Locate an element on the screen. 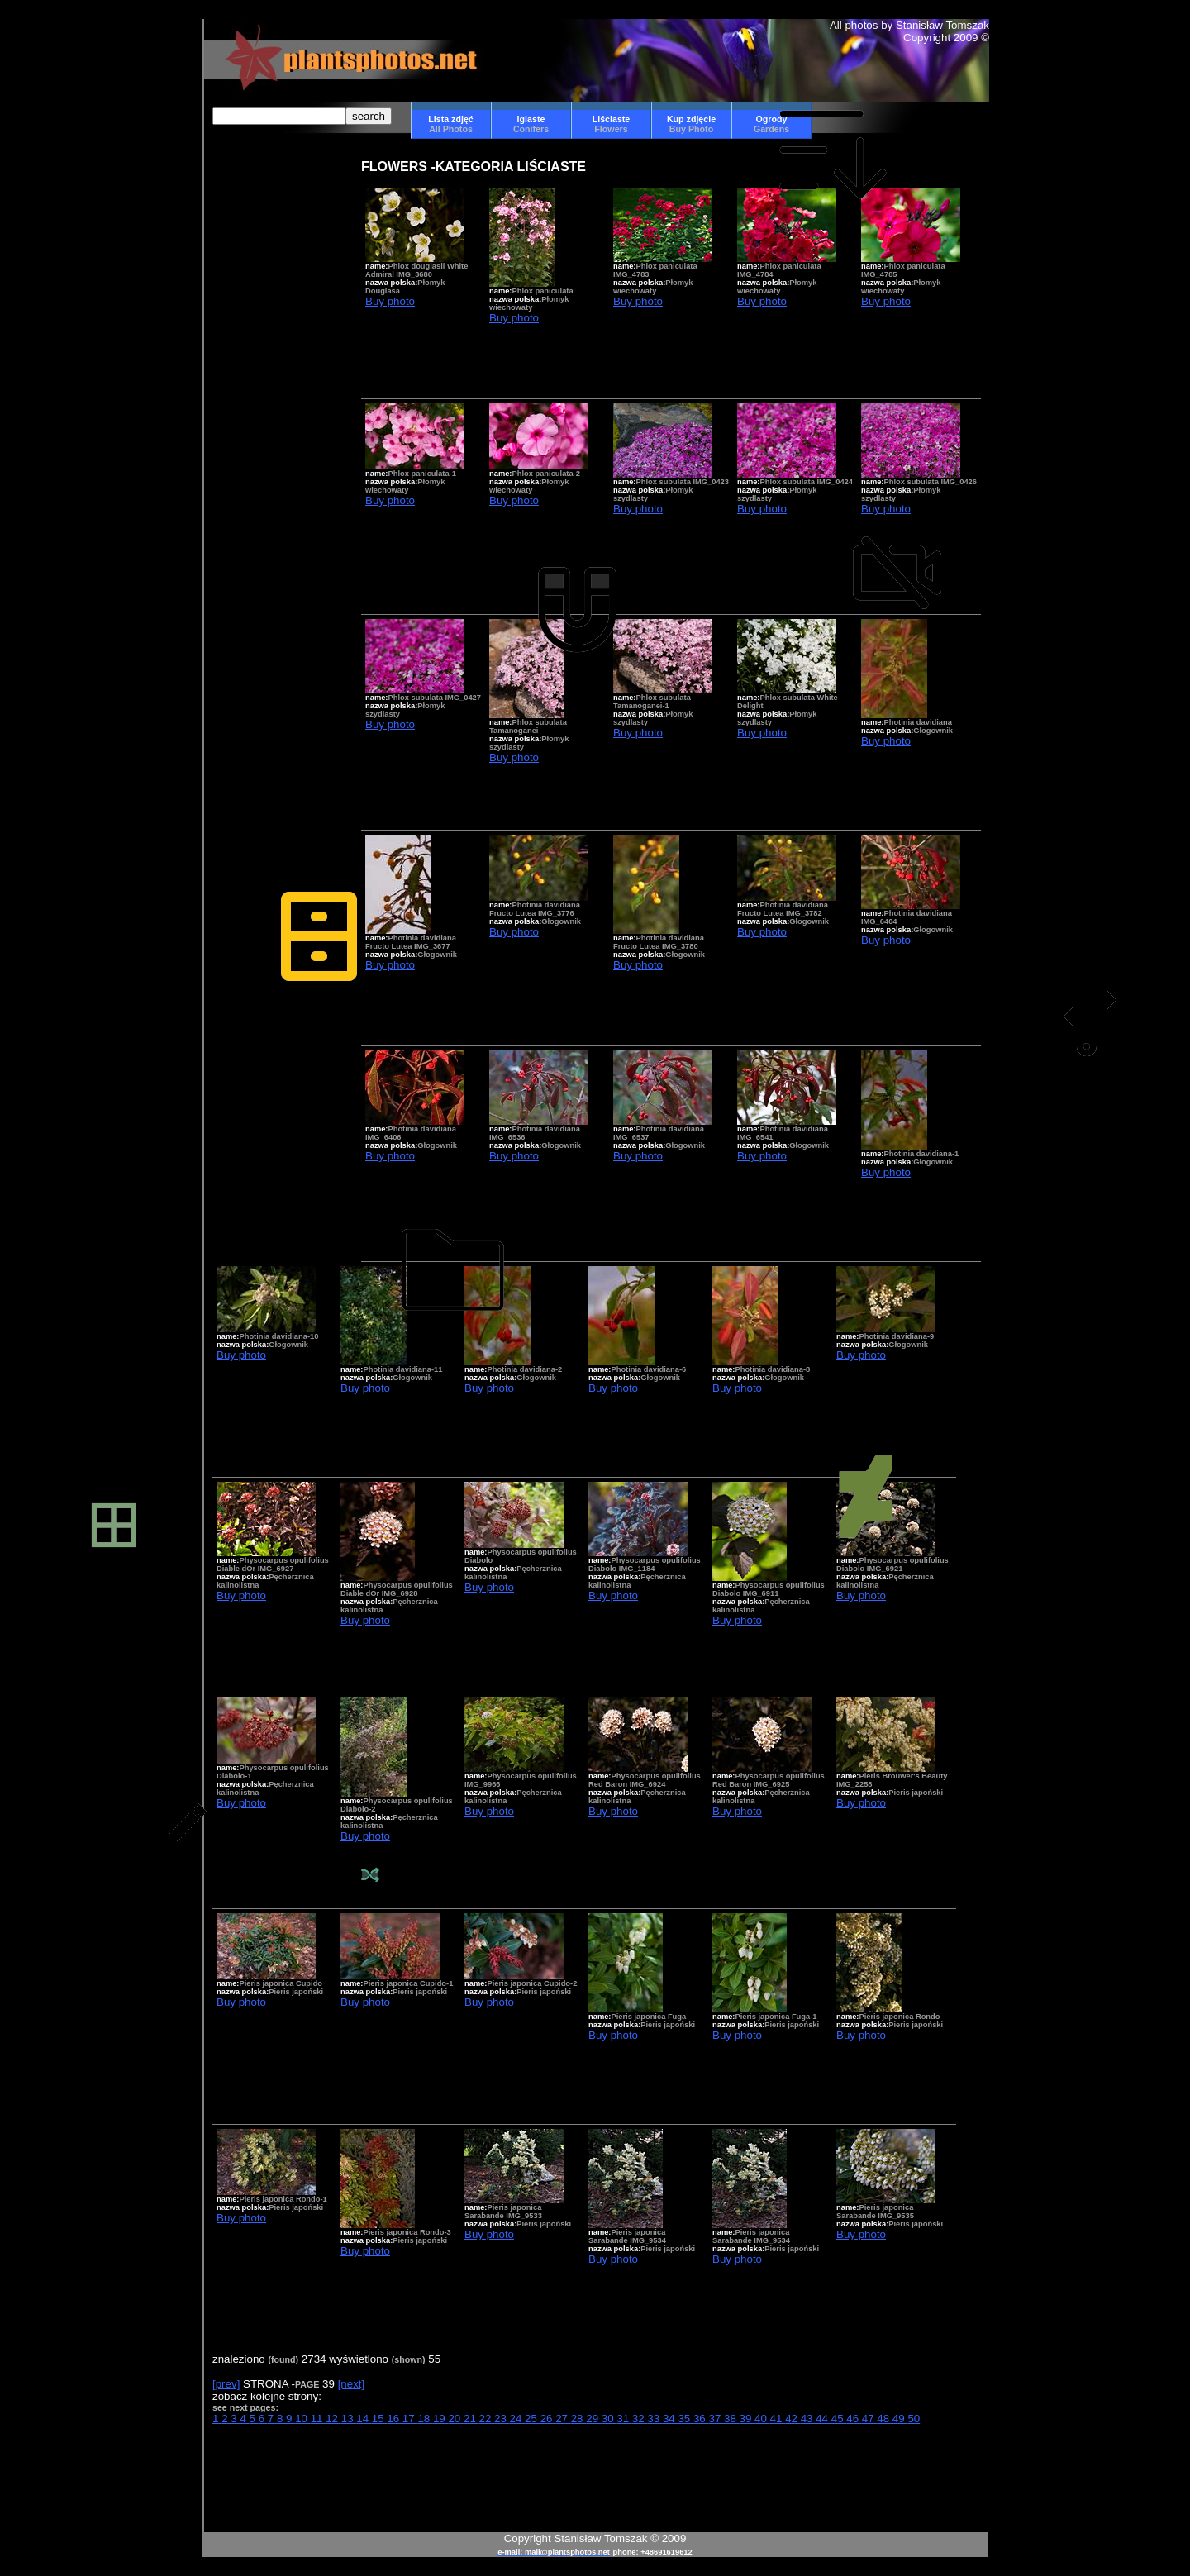 The width and height of the screenshot is (1190, 2576). apply borders to all sides of a cell or table is located at coordinates (113, 1525).